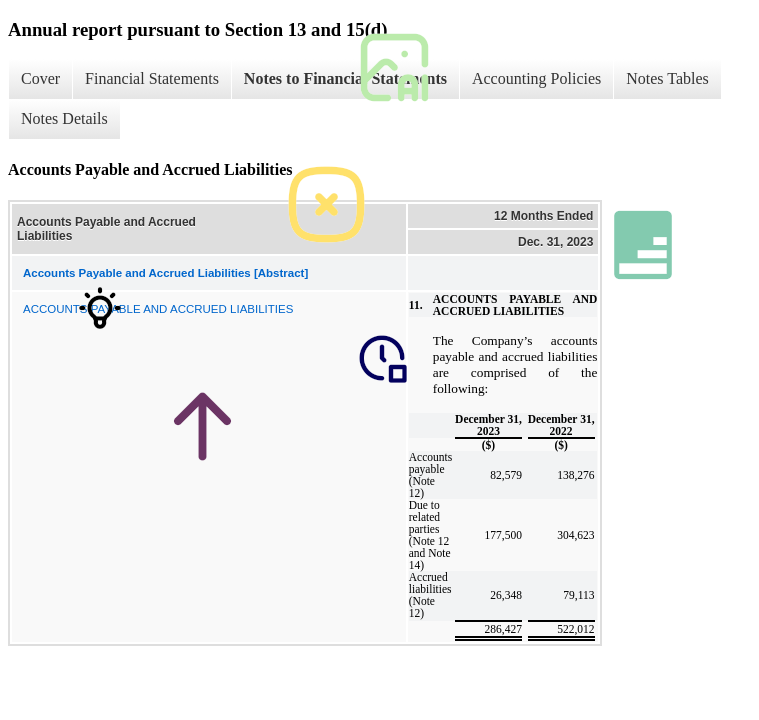  I want to click on indicates stairs or stairway access, so click(643, 245).